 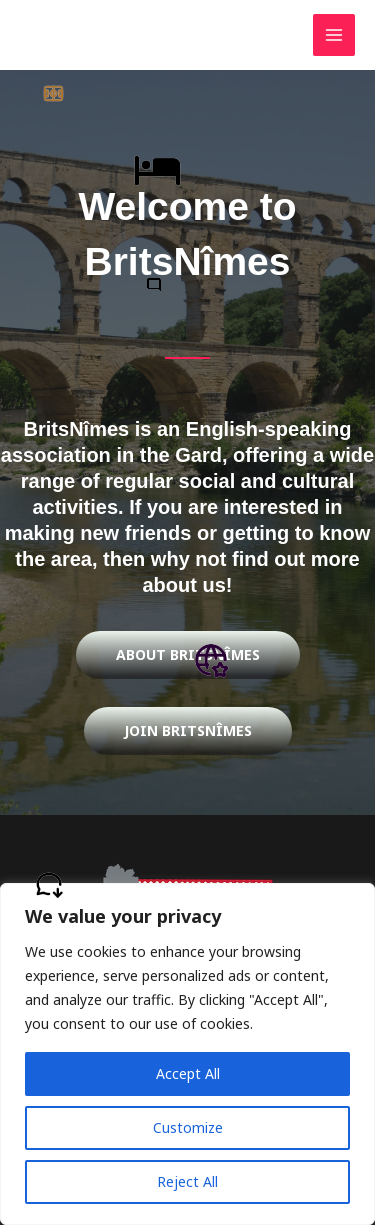 What do you see at coordinates (154, 285) in the screenshot?
I see `open comments or discussion thread` at bounding box center [154, 285].